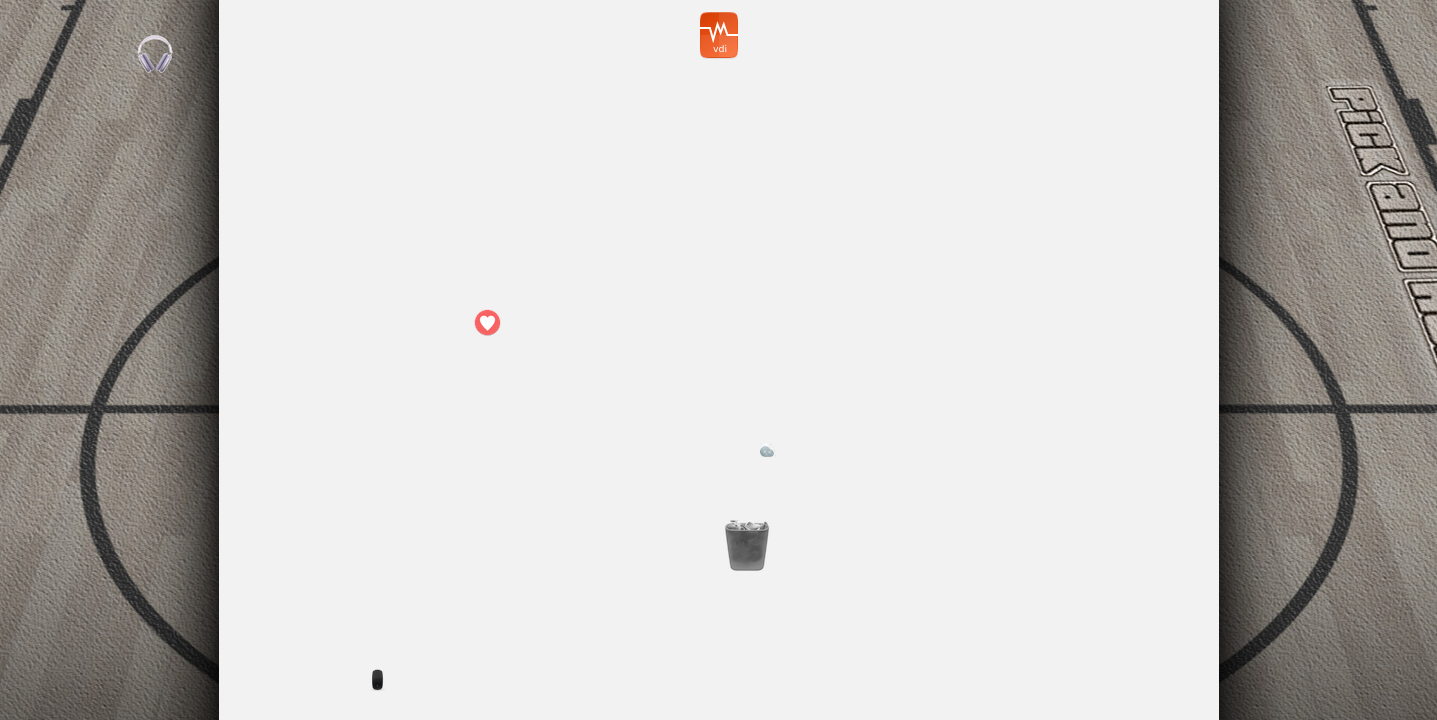 This screenshot has width=1437, height=720. What do you see at coordinates (747, 546) in the screenshot?
I see `trash bin containing items ready to be emptied` at bounding box center [747, 546].